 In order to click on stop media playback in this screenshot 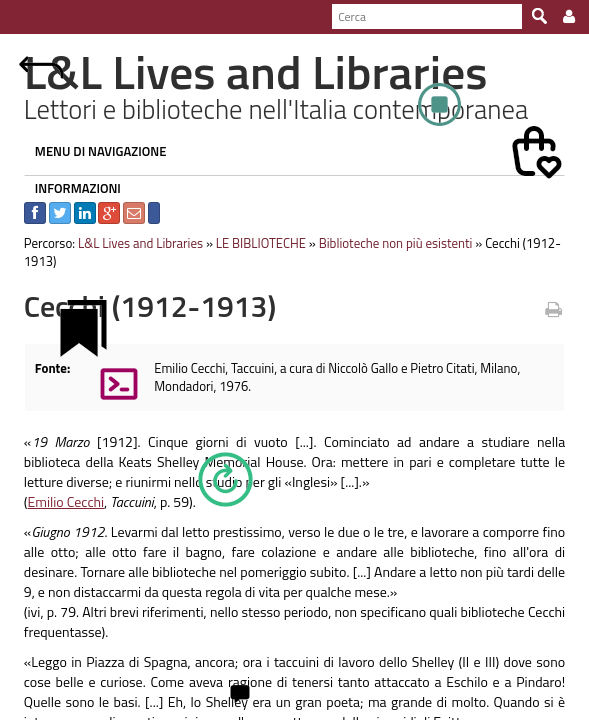, I will do `click(439, 104)`.